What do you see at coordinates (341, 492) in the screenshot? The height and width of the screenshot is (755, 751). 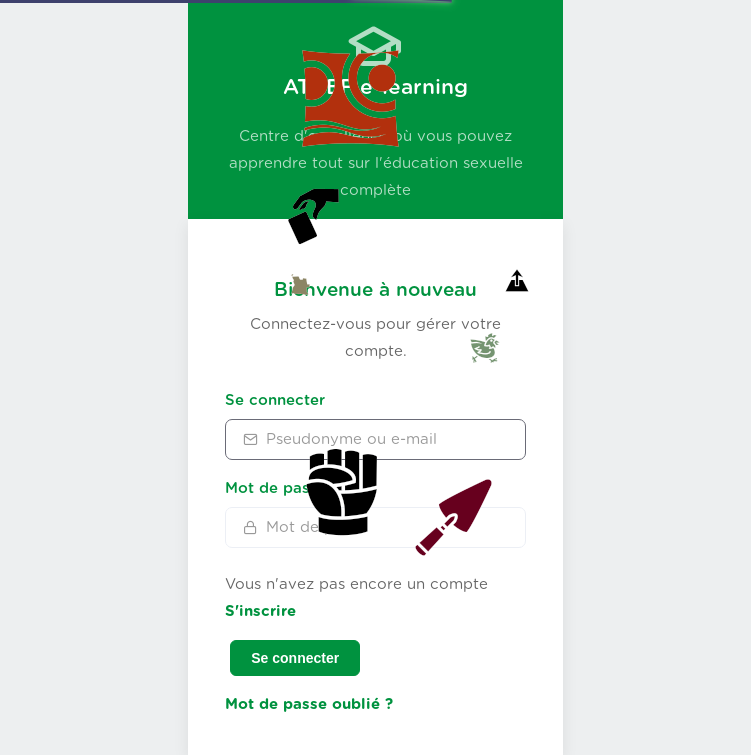 I see `indicates strength or power attribute in a game` at bounding box center [341, 492].